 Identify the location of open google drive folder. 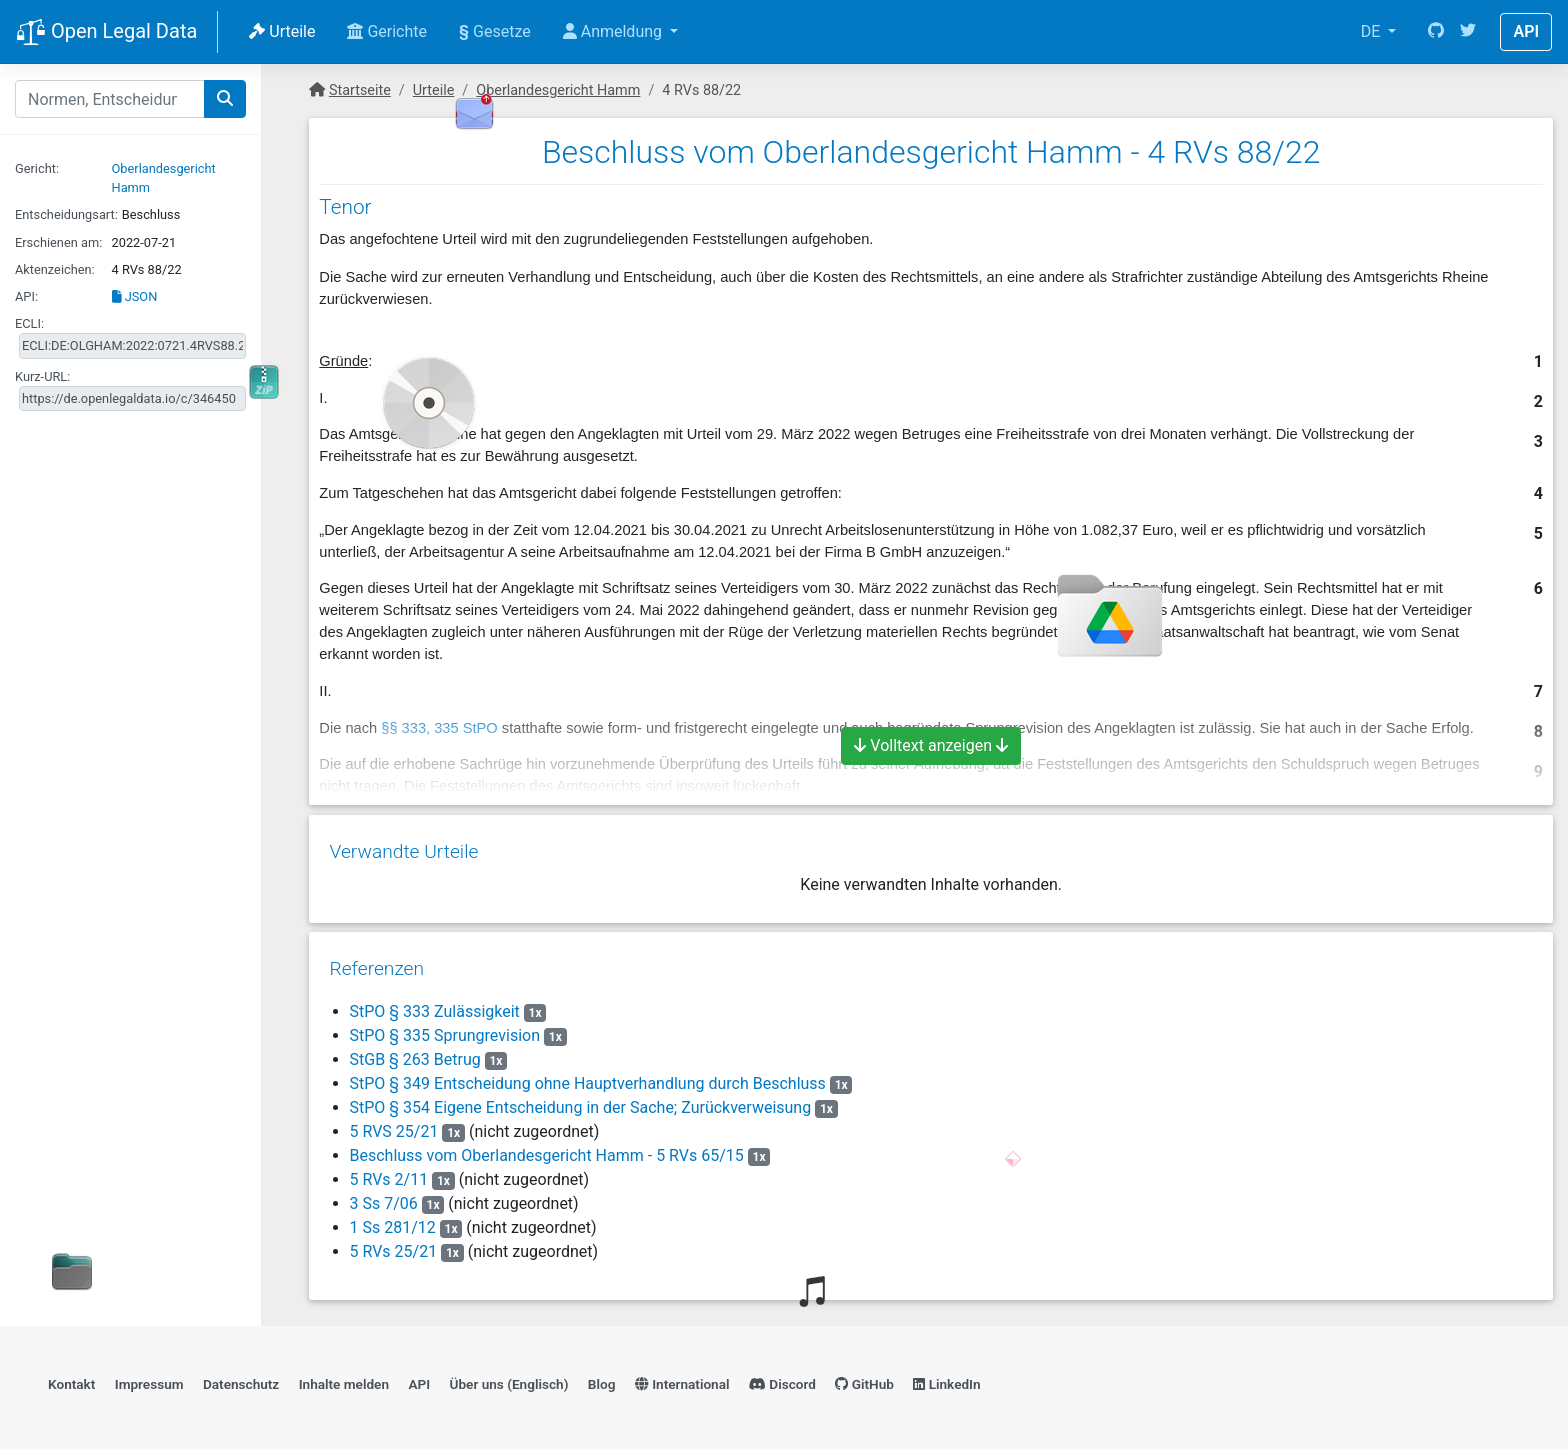
(1109, 618).